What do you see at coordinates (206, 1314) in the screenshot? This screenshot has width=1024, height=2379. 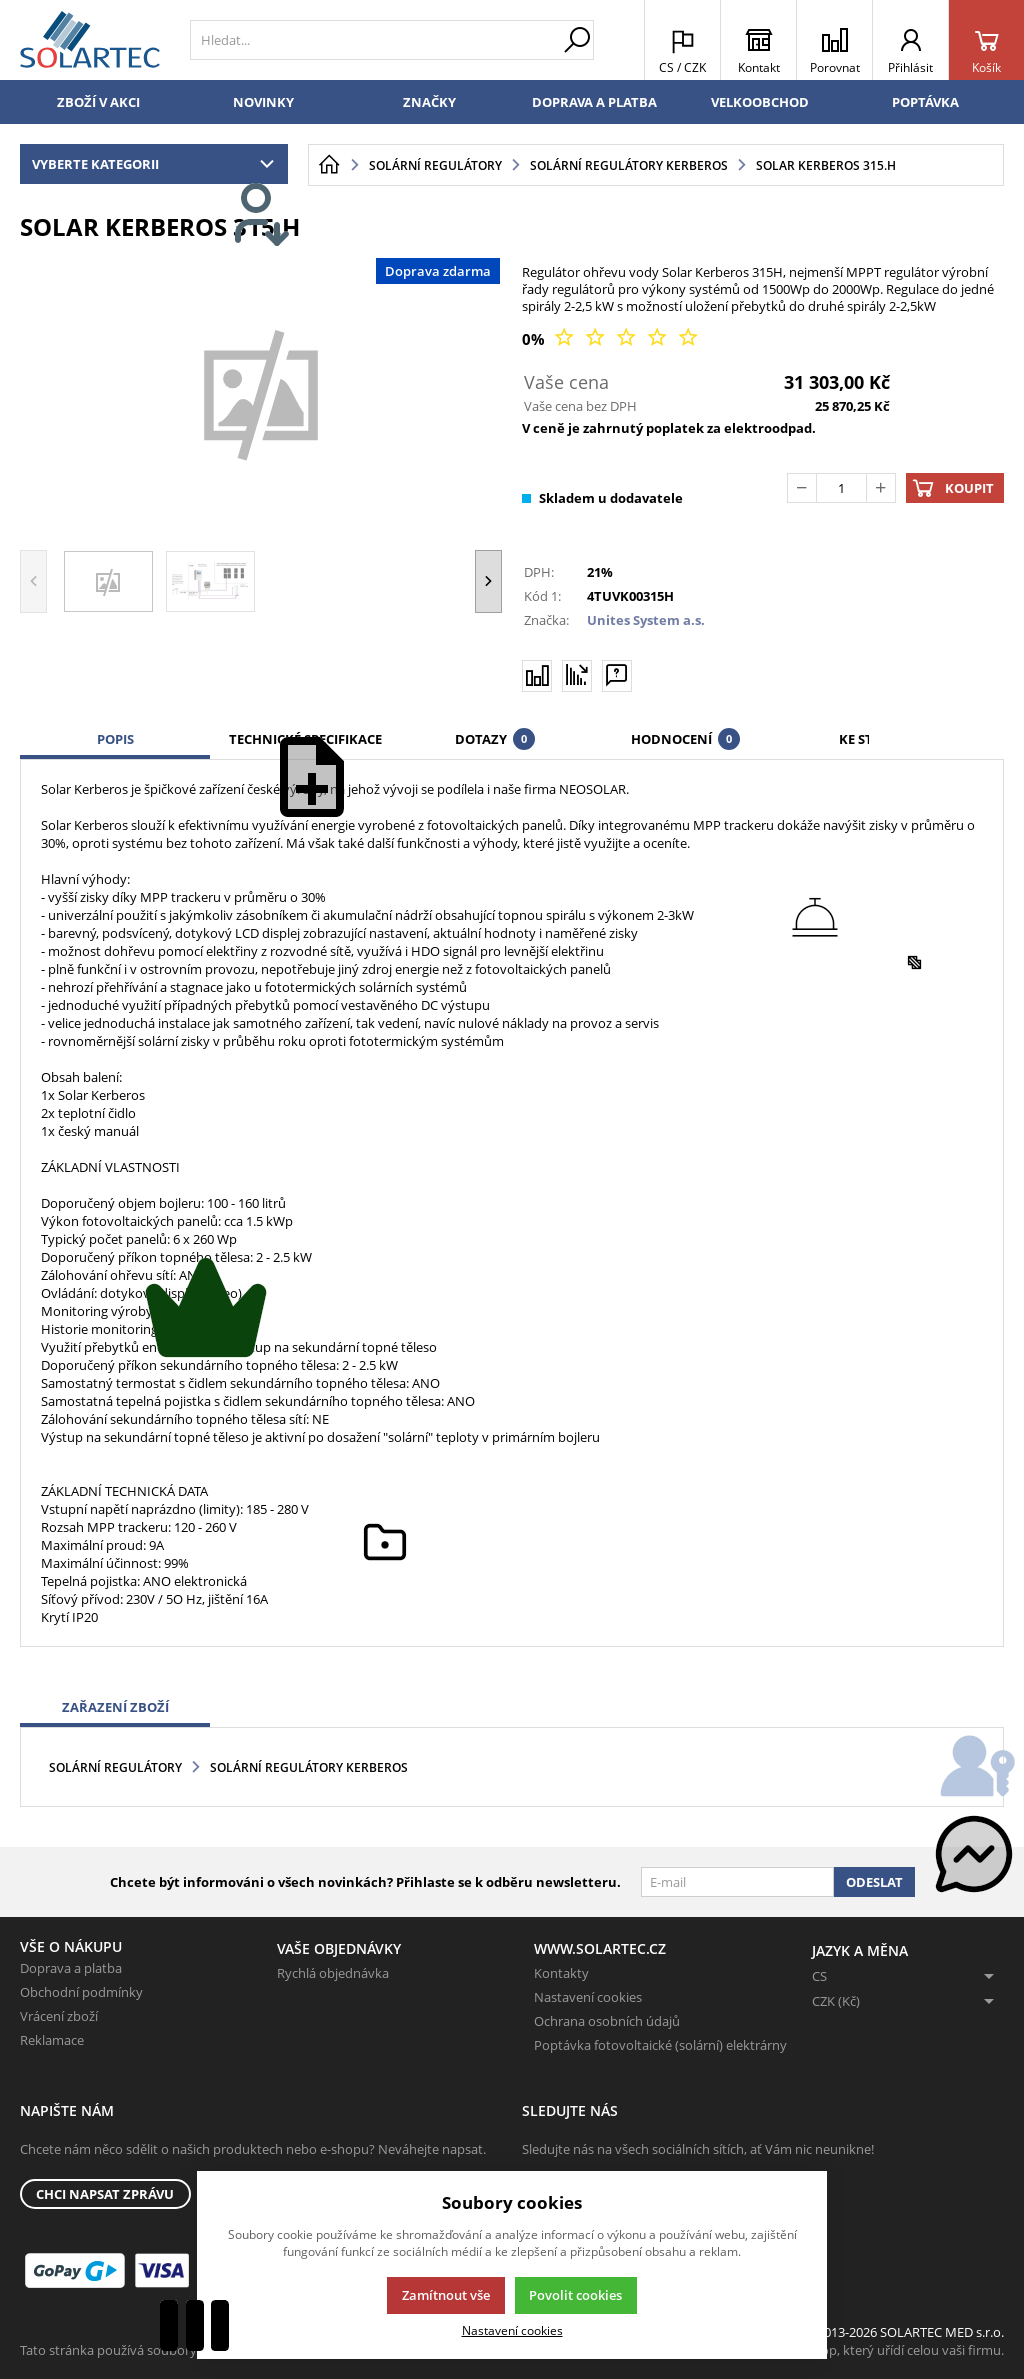 I see `indicates premium or VIP membership status` at bounding box center [206, 1314].